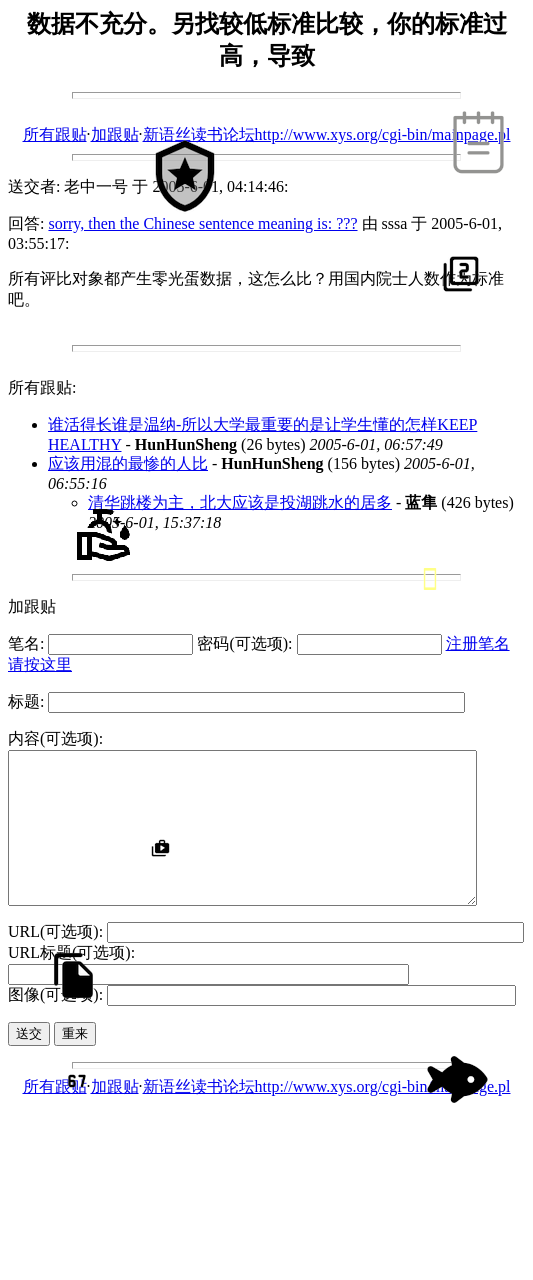 This screenshot has width=533, height=1280. What do you see at coordinates (160, 848) in the screenshot?
I see `view your purchased videos or media` at bounding box center [160, 848].